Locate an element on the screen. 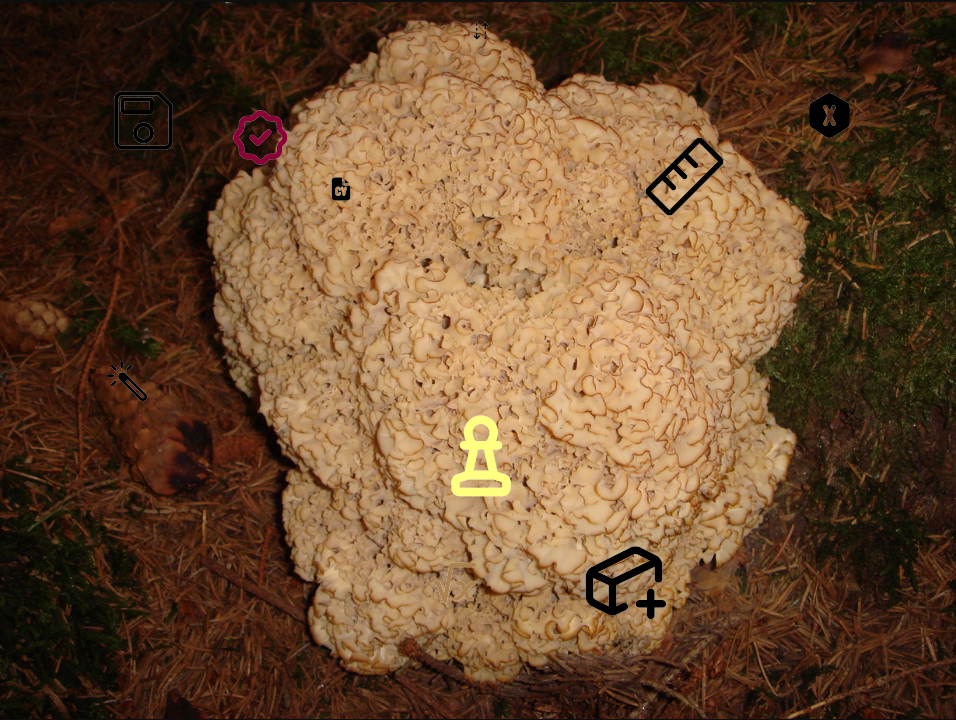 The height and width of the screenshot is (720, 956). transfer data between two sources is located at coordinates (481, 31).